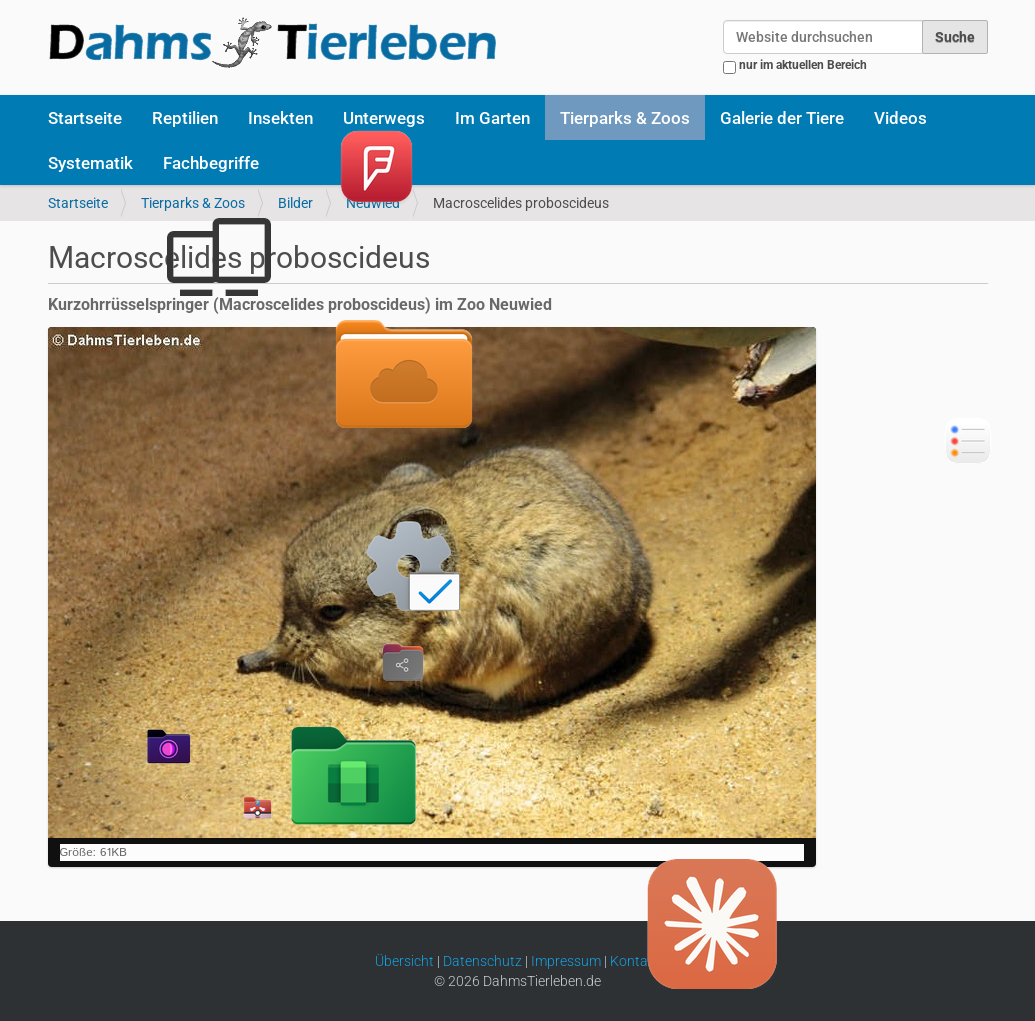  What do you see at coordinates (168, 747) in the screenshot?
I see `open wondershare demoair folder` at bounding box center [168, 747].